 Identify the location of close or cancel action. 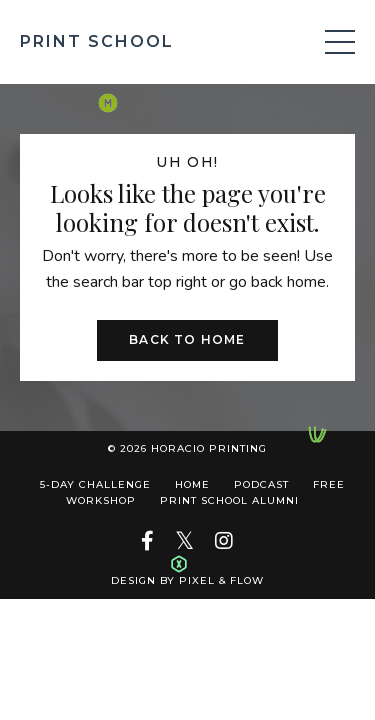
(179, 564).